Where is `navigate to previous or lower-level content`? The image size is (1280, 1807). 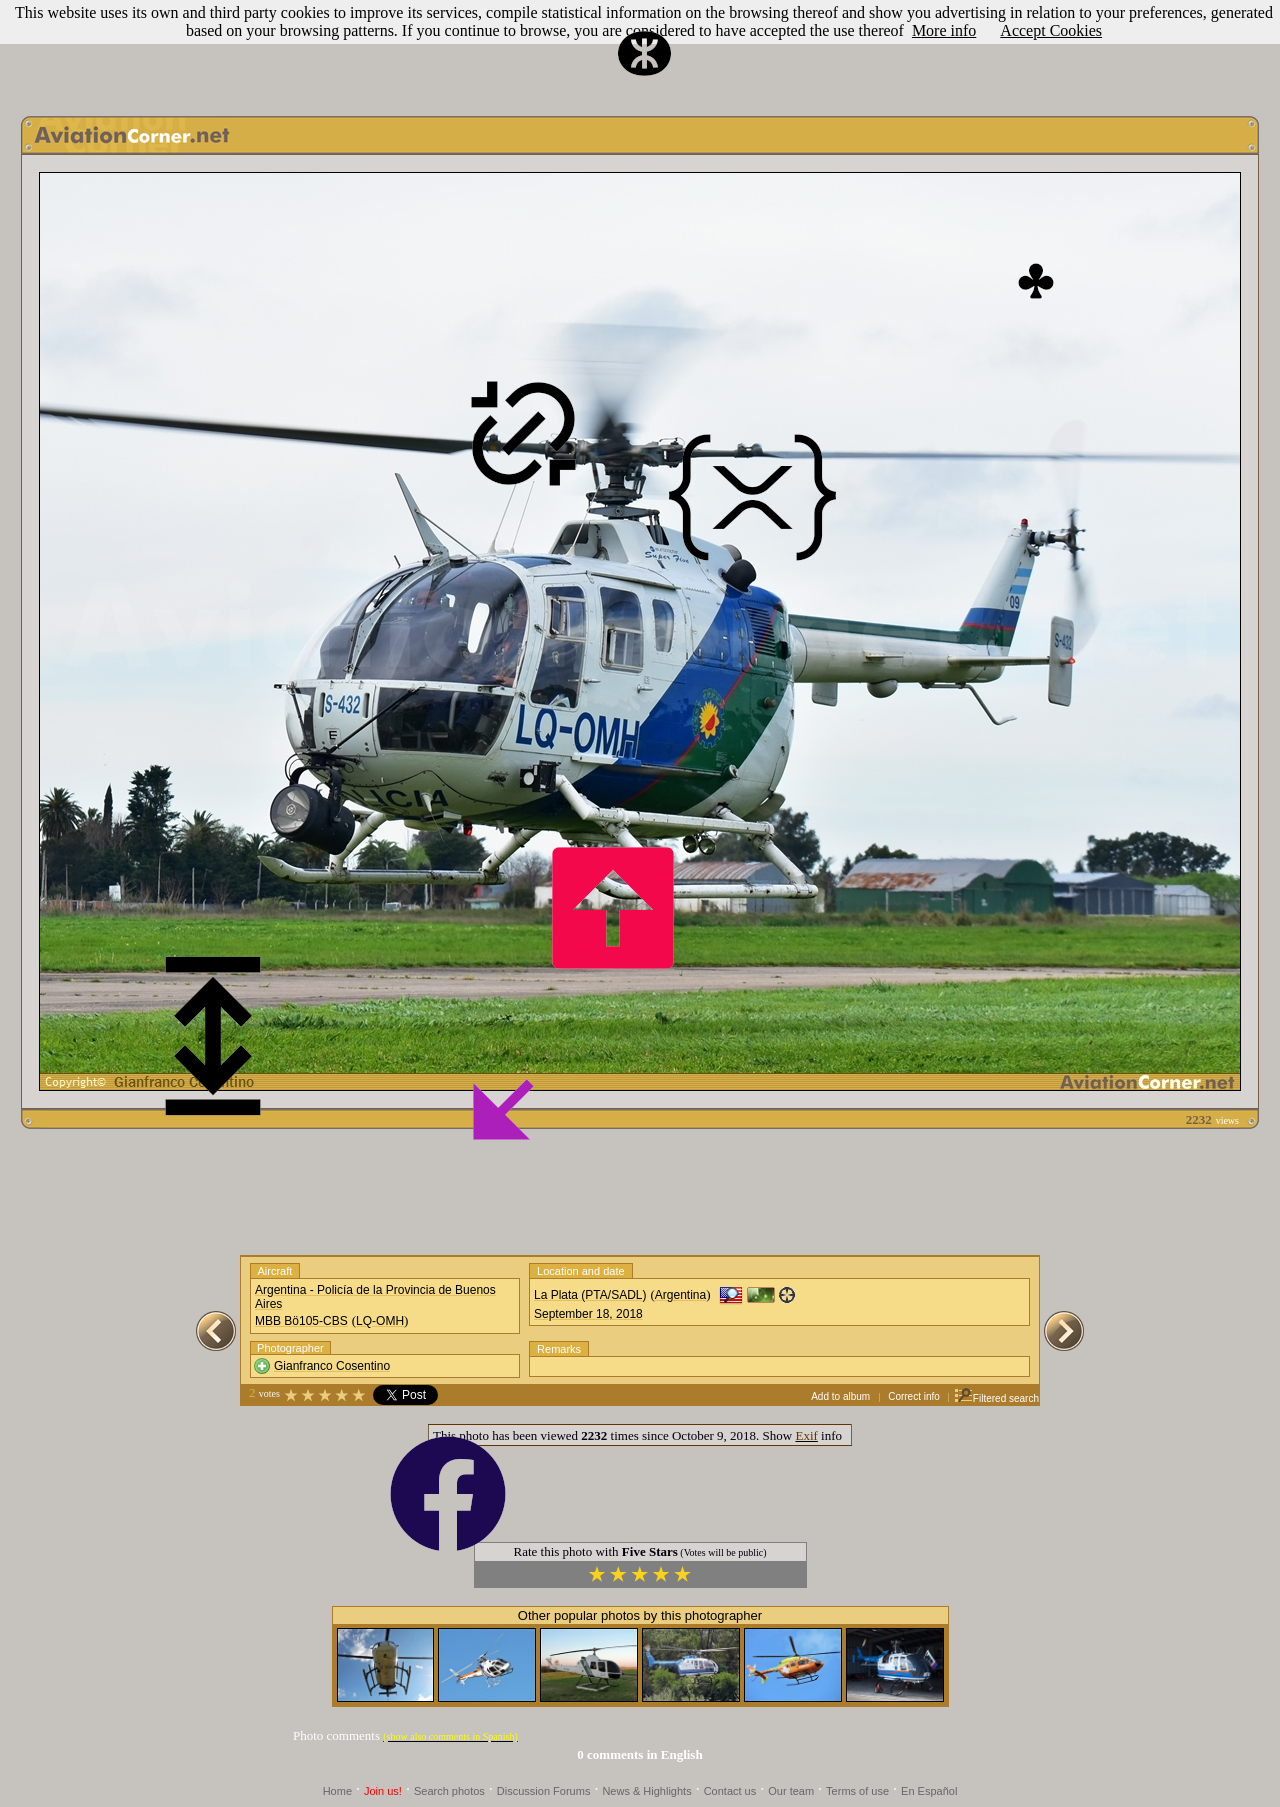
navigate to previous or lower-level content is located at coordinates (503, 1109).